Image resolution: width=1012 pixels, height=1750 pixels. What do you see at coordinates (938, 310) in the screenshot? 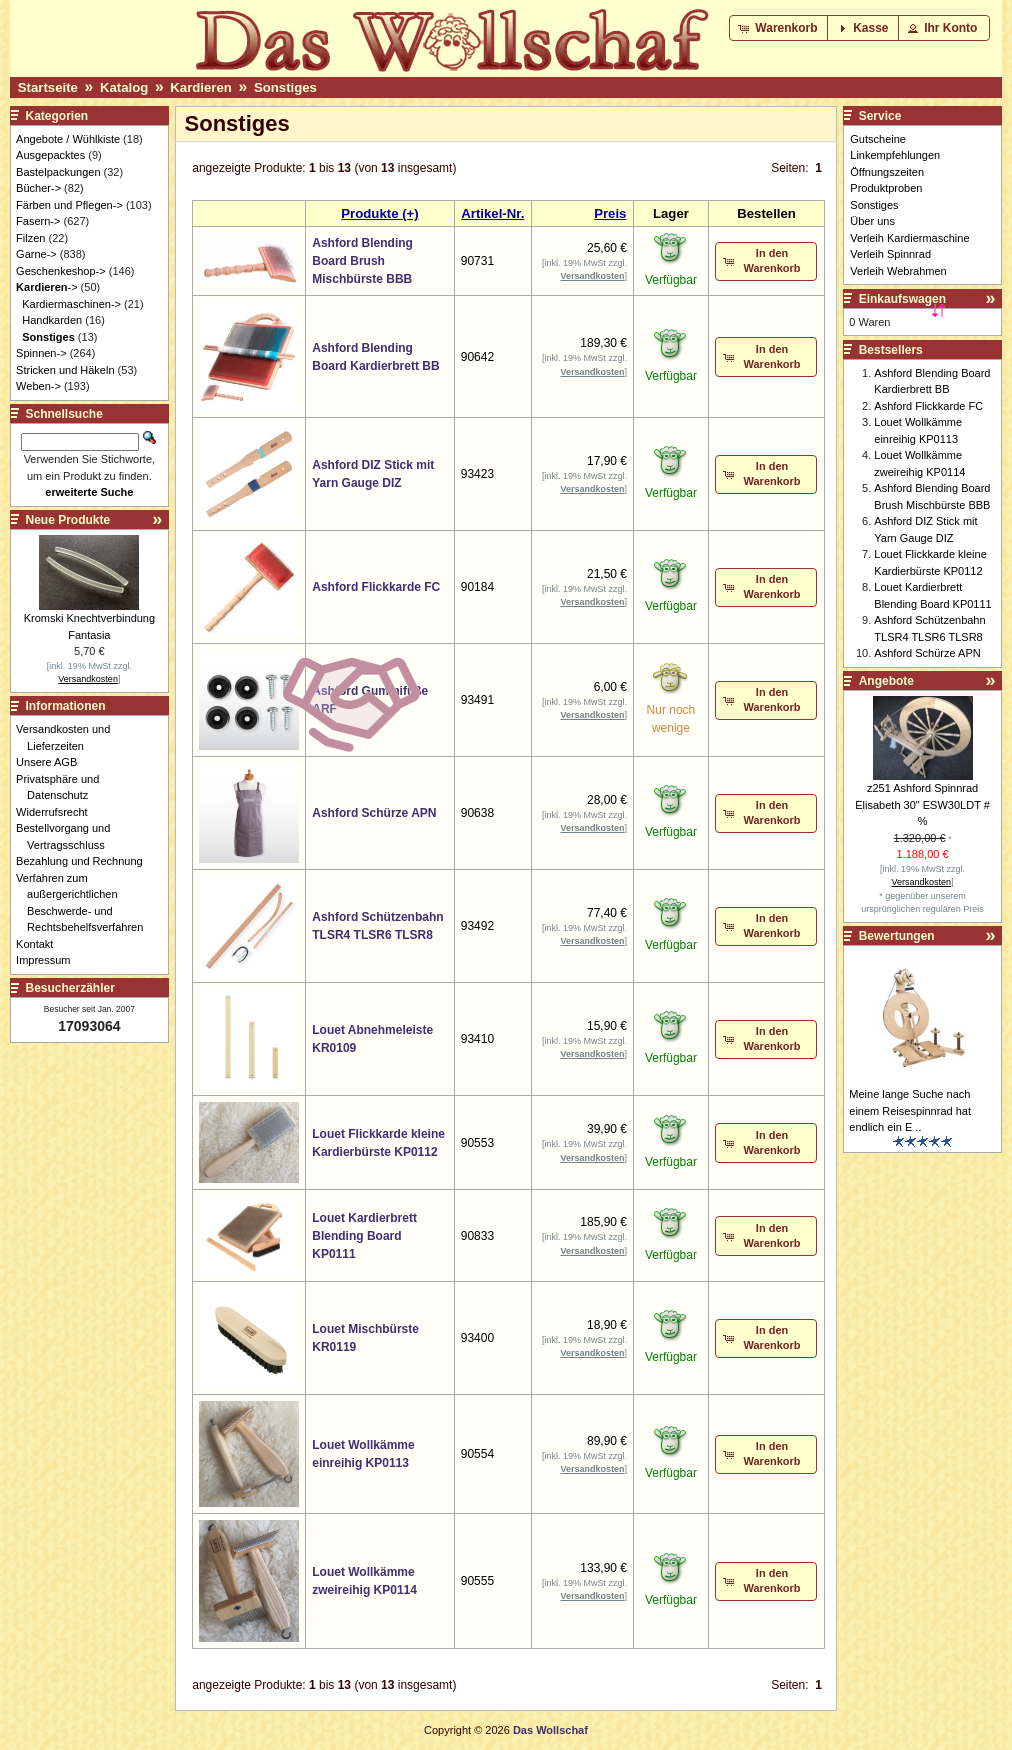
I see `sort items in ascending or descending order` at bounding box center [938, 310].